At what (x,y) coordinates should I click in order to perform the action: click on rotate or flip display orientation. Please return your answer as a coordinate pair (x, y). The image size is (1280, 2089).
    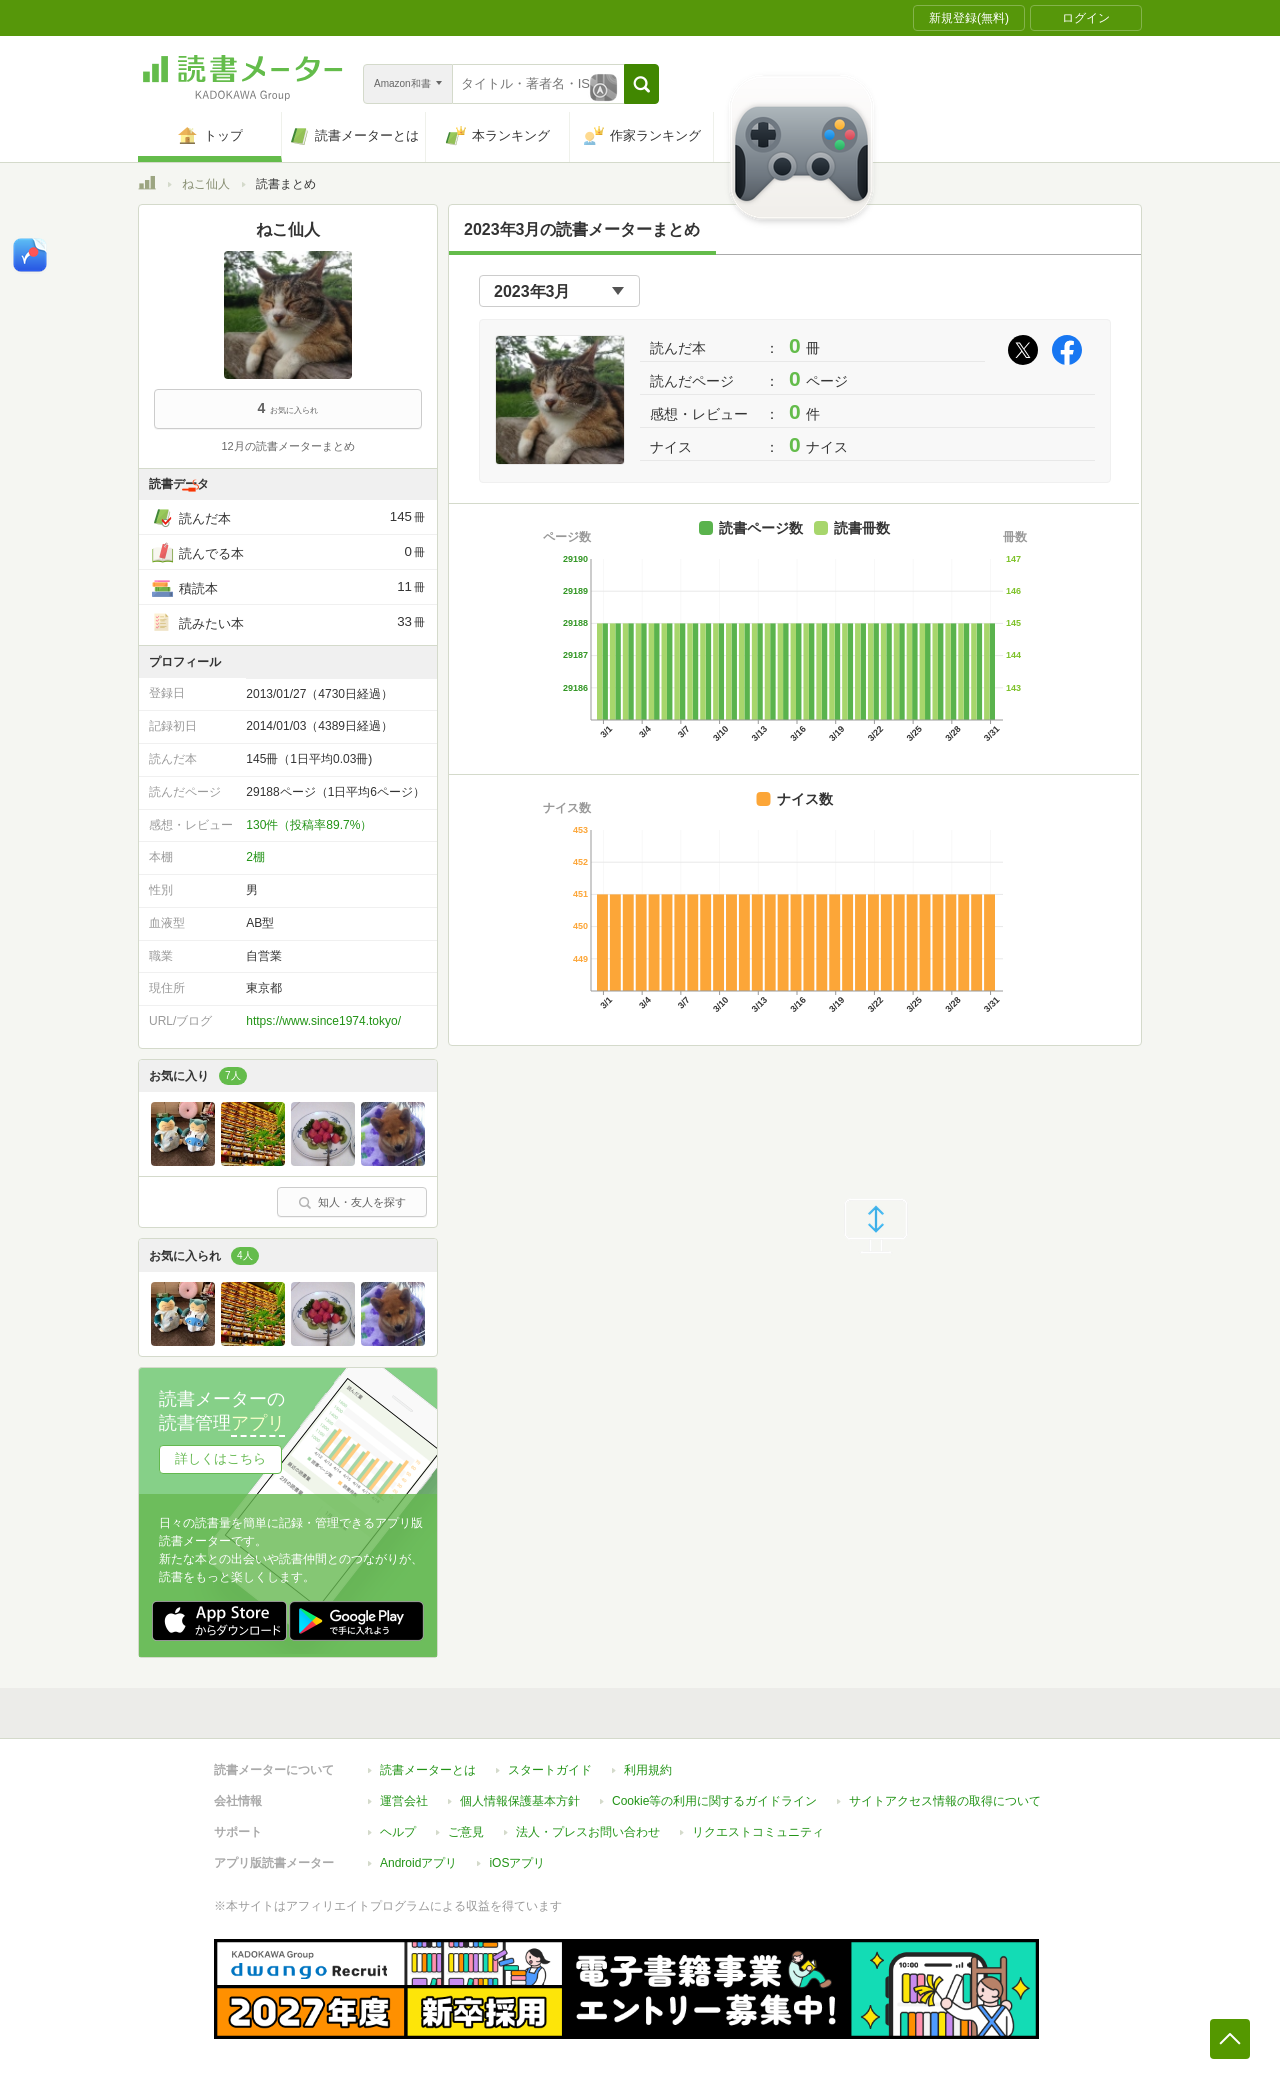
    Looking at the image, I should click on (876, 1226).